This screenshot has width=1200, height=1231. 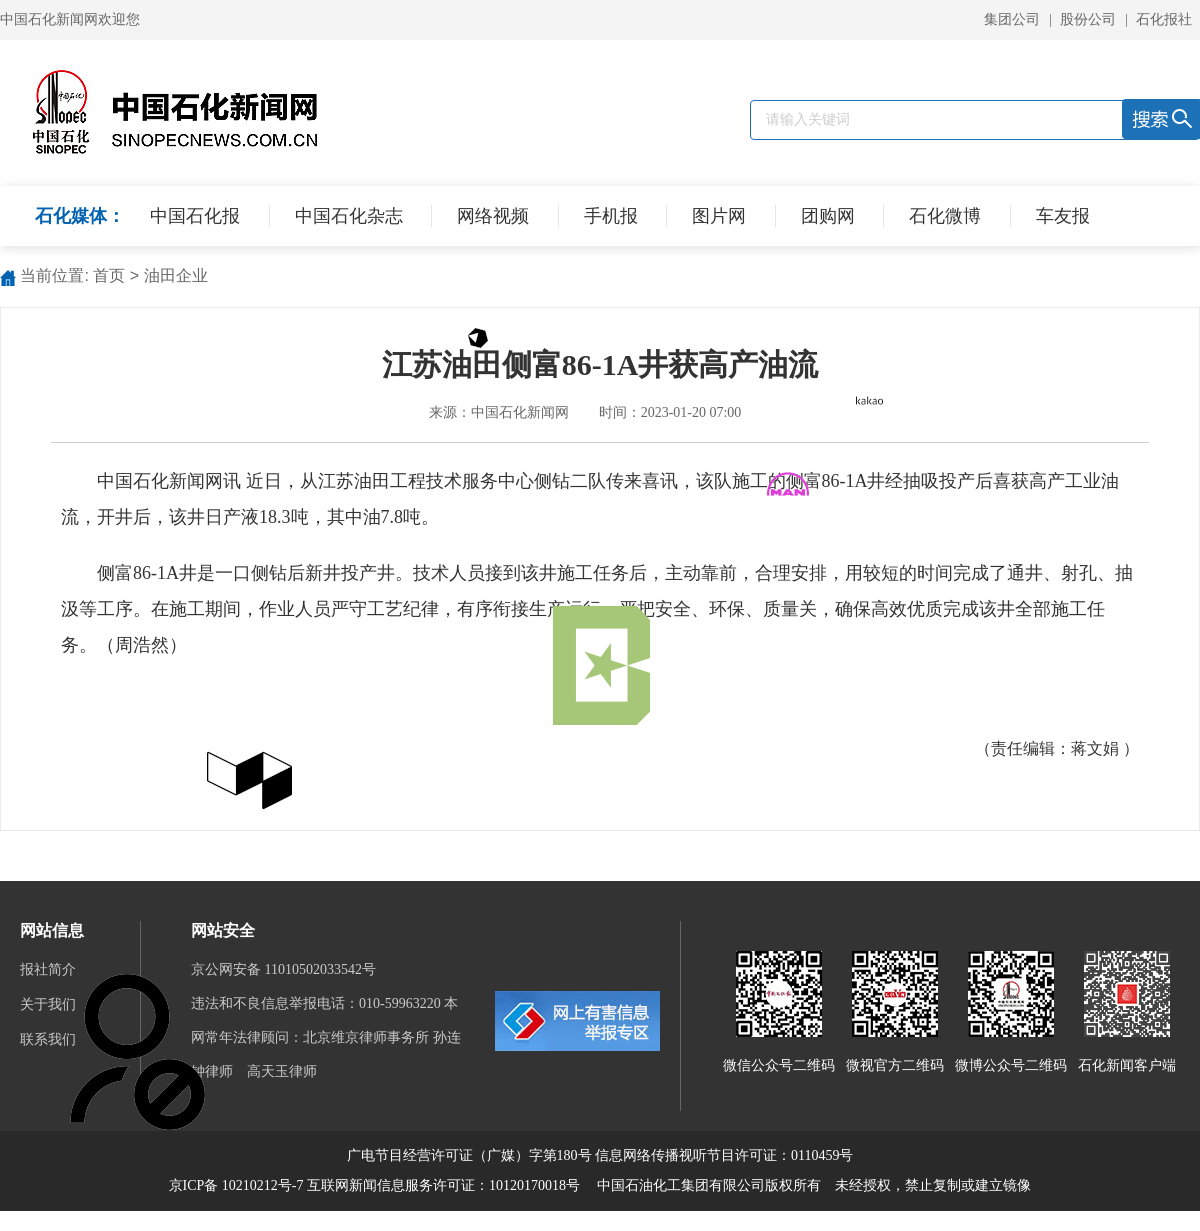 What do you see at coordinates (249, 780) in the screenshot?
I see `open Buildkite CI/CD dashboard` at bounding box center [249, 780].